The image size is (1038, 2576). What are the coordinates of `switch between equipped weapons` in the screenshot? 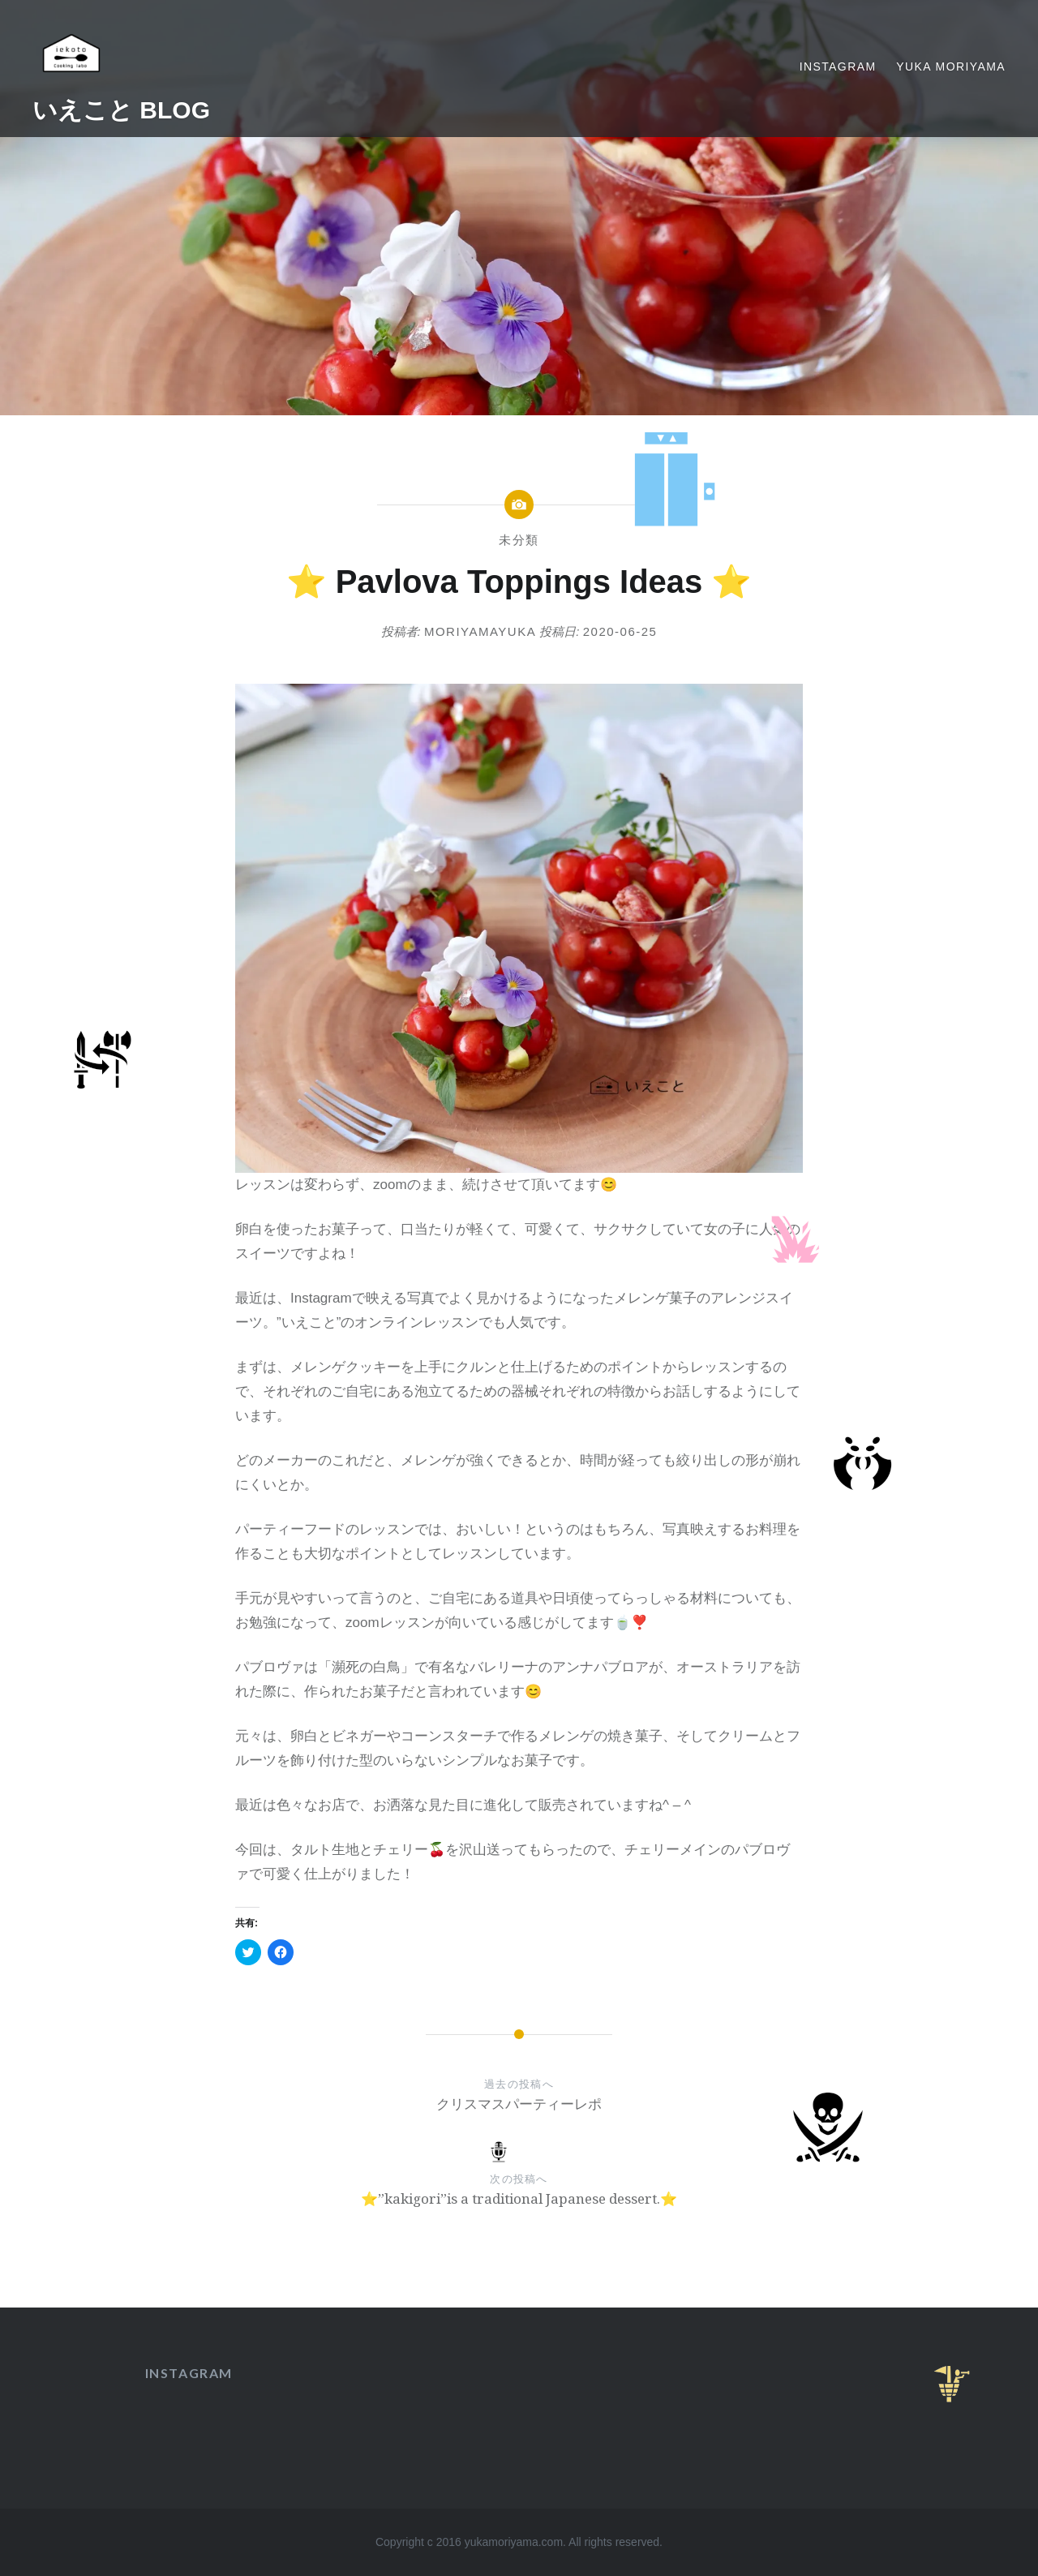 It's located at (102, 1059).